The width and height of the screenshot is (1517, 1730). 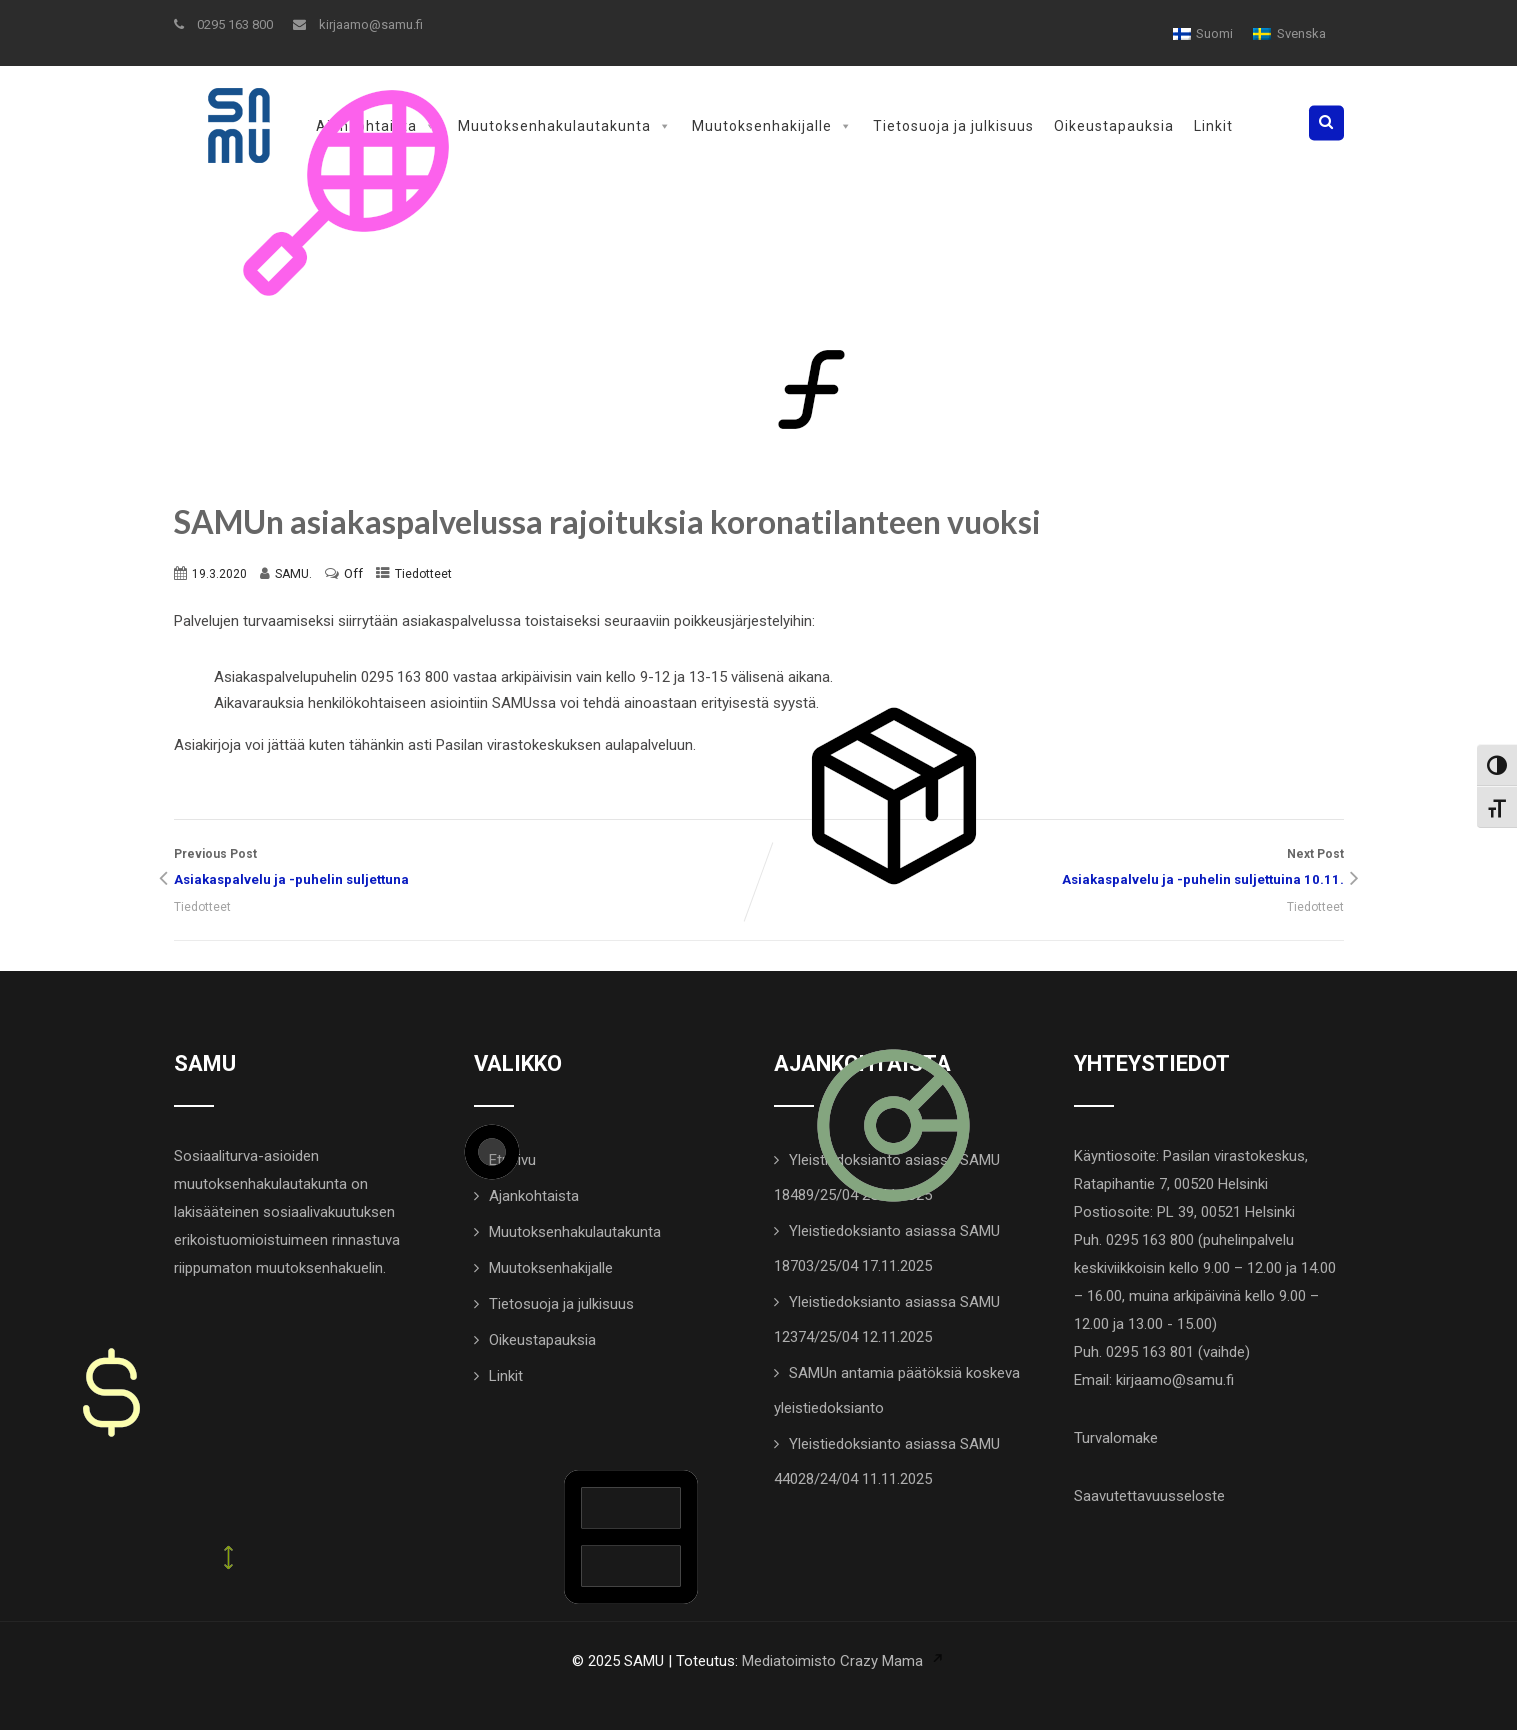 I want to click on split view horizontally, so click(x=631, y=1537).